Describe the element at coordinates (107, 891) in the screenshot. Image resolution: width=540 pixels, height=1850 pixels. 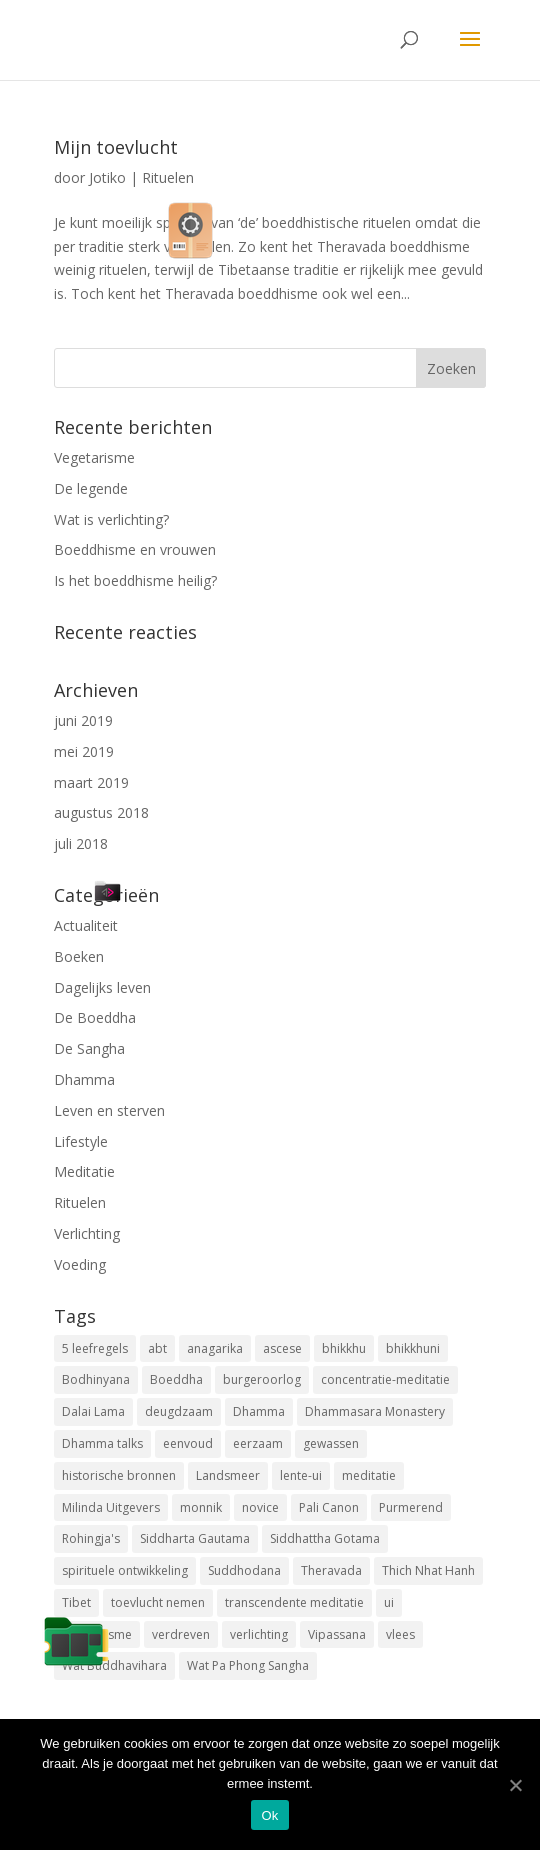
I see `folder containing ActivityPub or federated social media content` at that location.